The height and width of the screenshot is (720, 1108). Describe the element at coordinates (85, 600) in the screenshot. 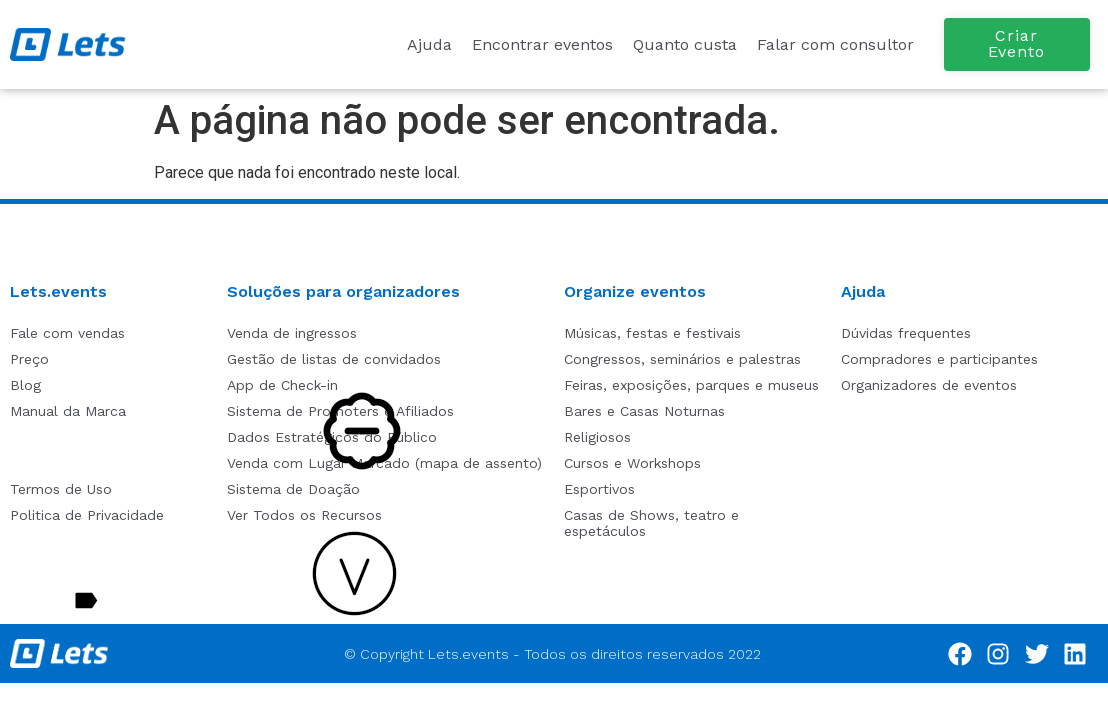

I see `add a tag or label to an item` at that location.